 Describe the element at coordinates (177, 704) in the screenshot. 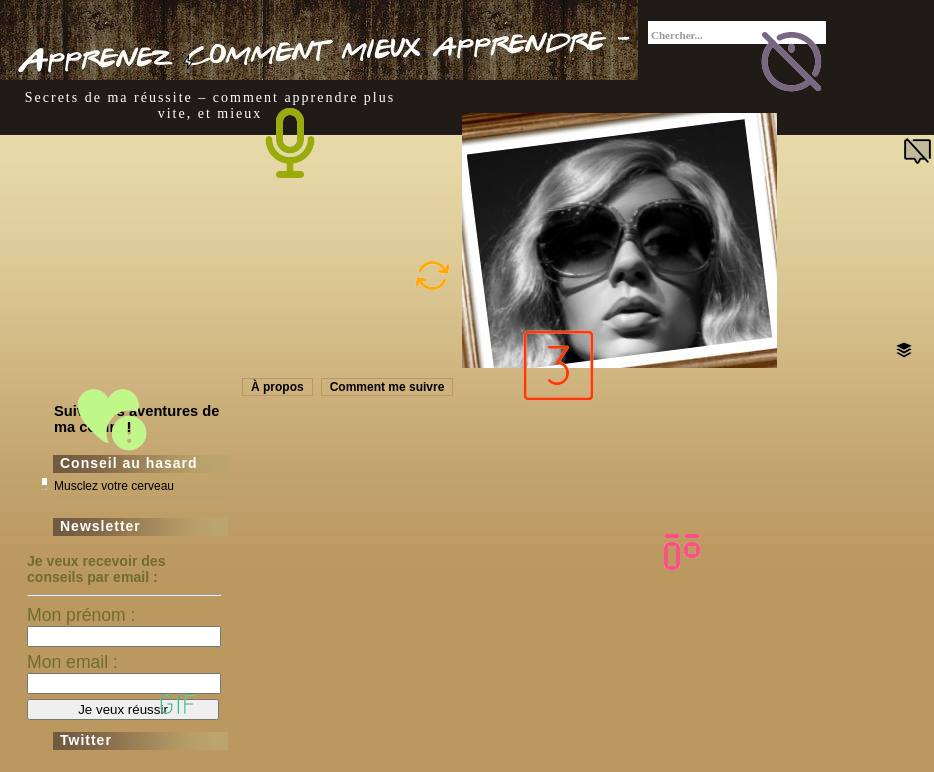

I see `insert a gif into your message` at that location.